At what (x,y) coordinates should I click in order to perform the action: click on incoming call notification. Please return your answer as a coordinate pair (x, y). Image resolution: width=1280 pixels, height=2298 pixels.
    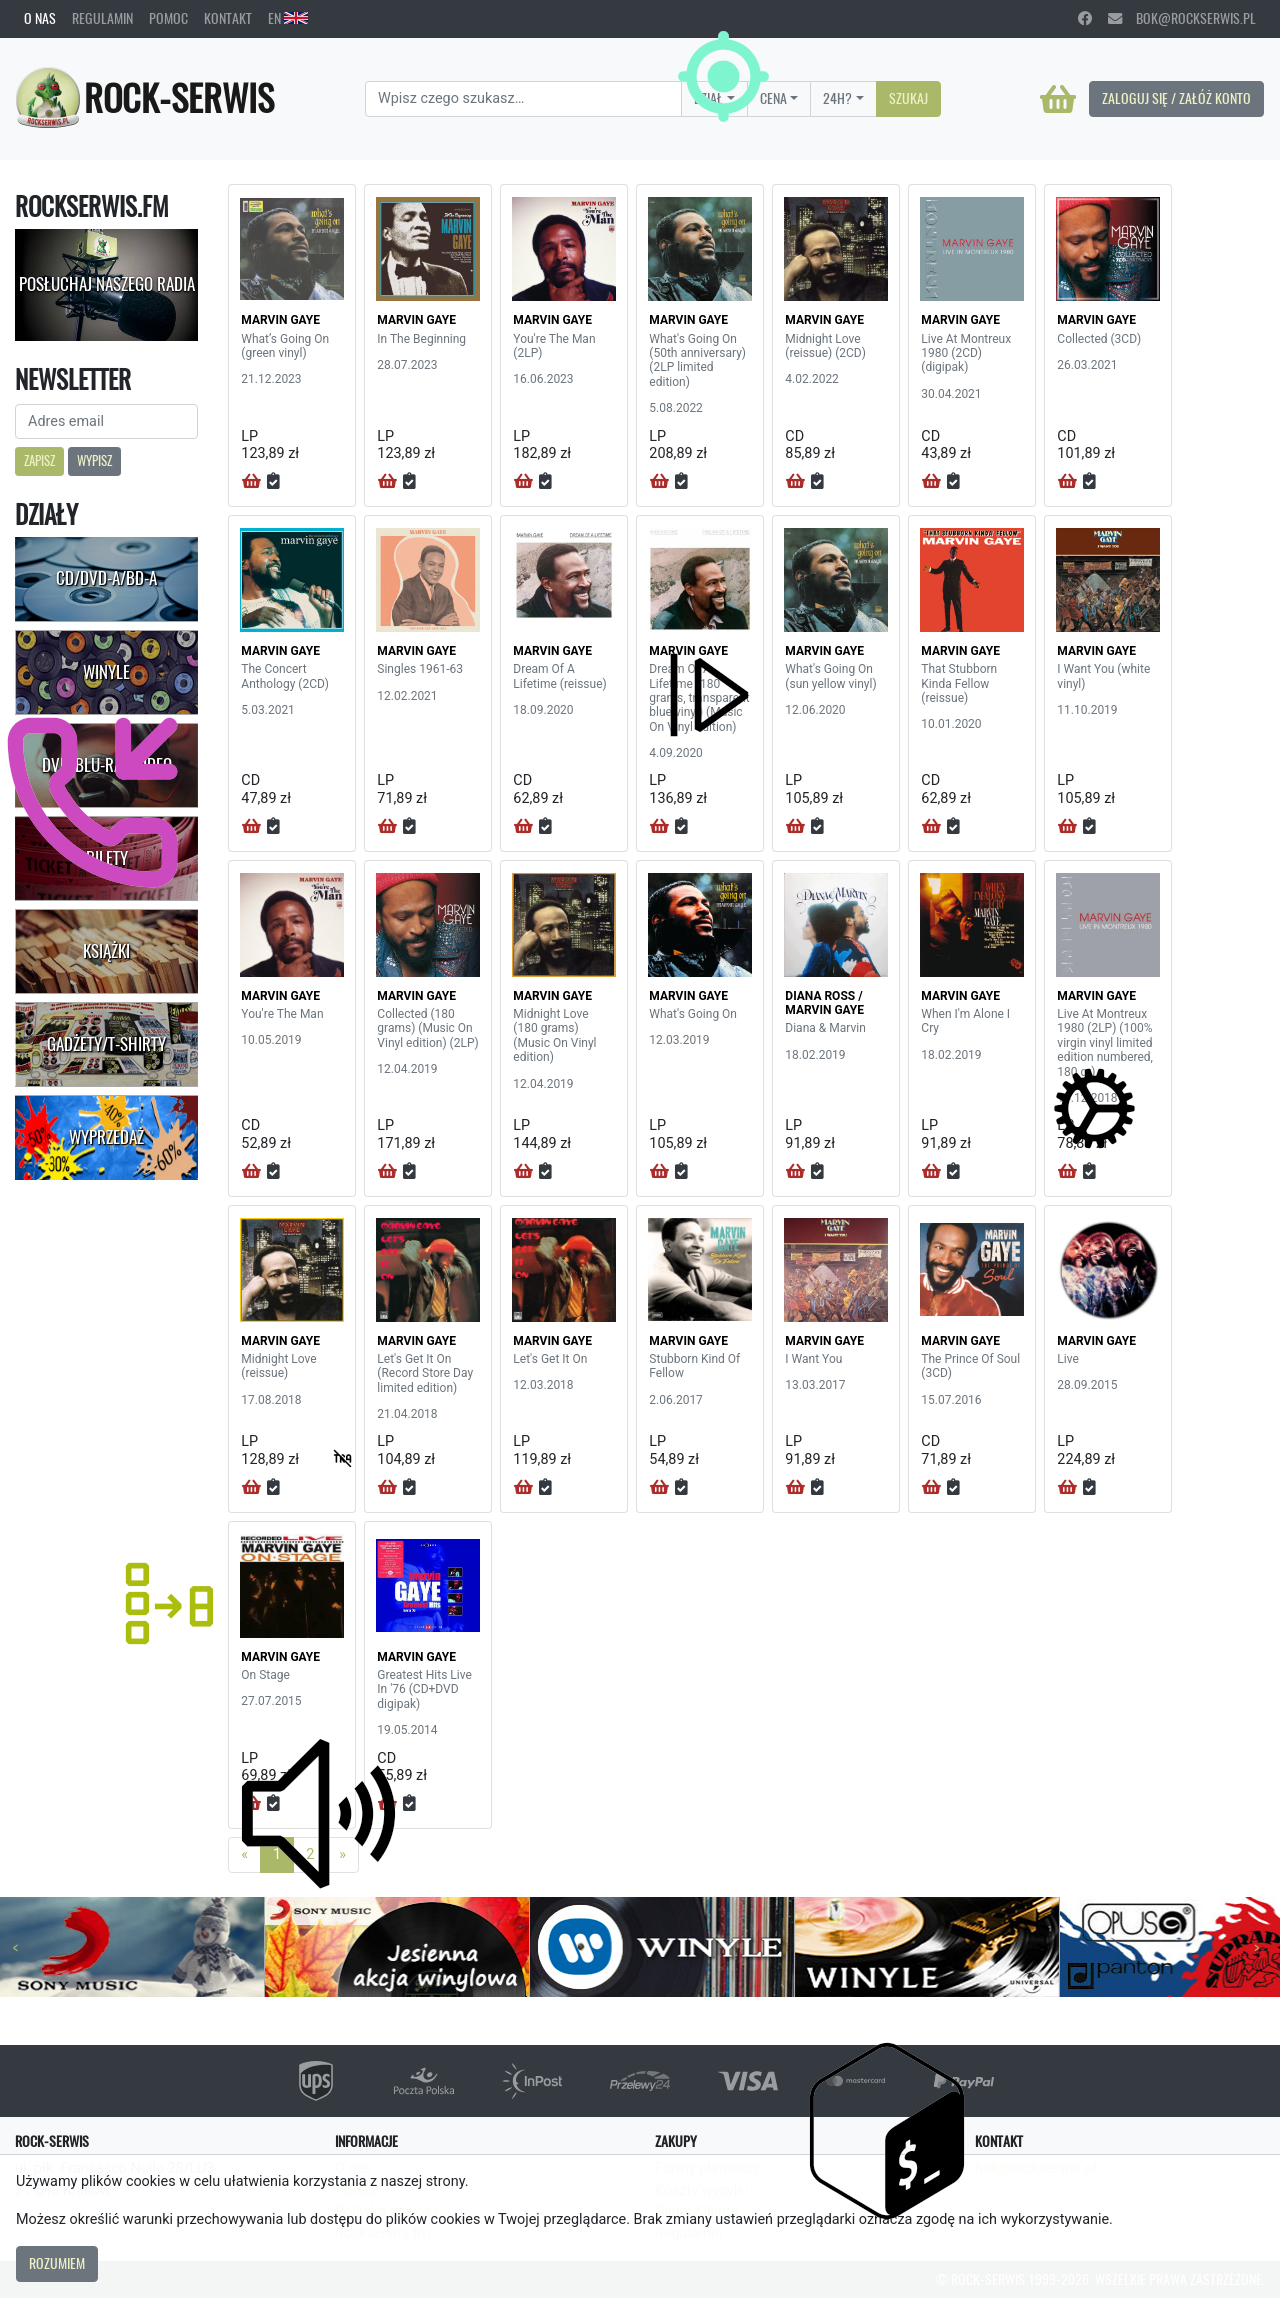
    Looking at the image, I should click on (92, 802).